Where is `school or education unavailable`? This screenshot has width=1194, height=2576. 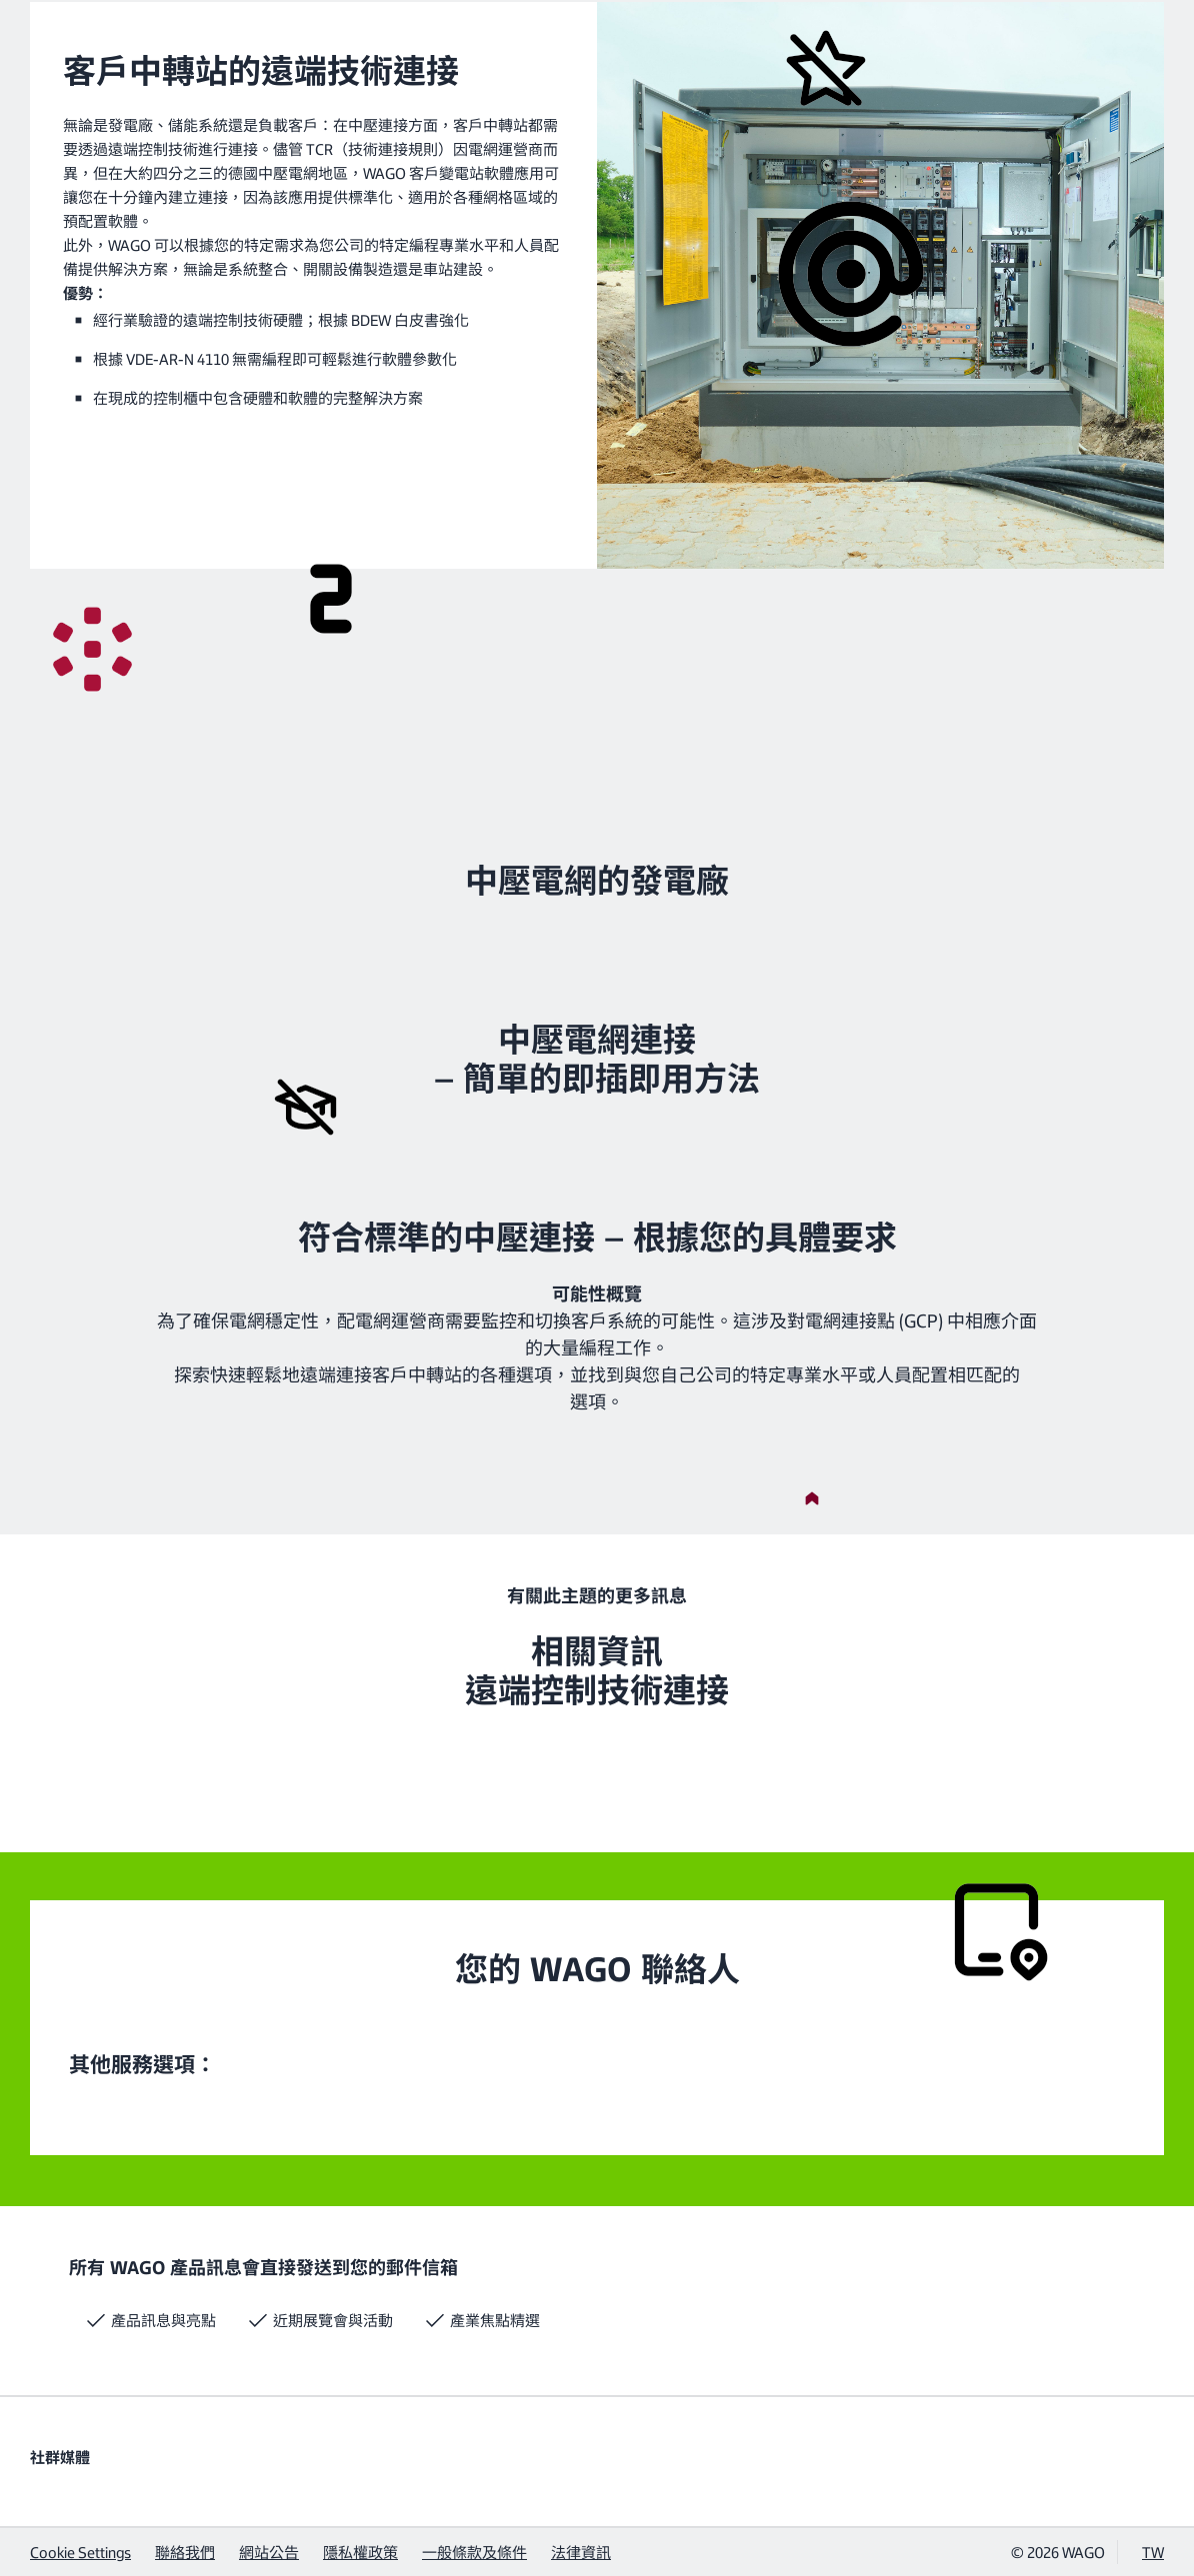 school or education unavailable is located at coordinates (305, 1107).